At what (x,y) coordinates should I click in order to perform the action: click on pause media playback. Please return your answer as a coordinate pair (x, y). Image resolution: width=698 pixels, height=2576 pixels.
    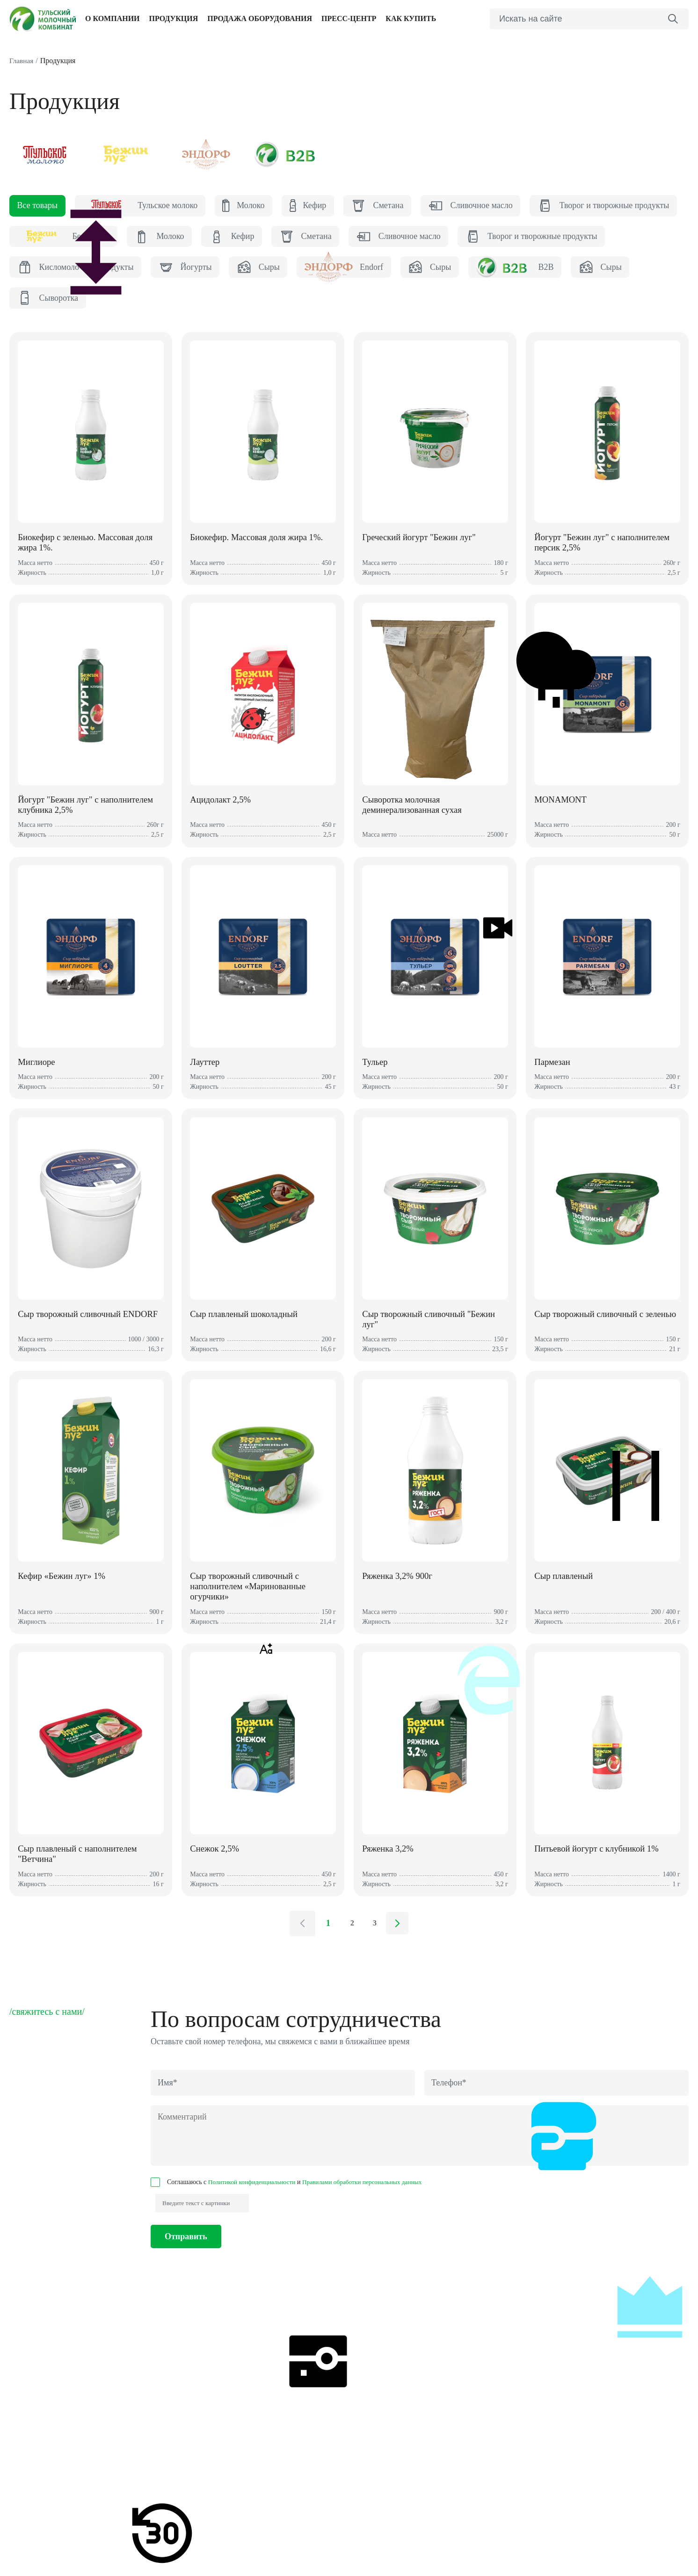
    Looking at the image, I should click on (636, 1486).